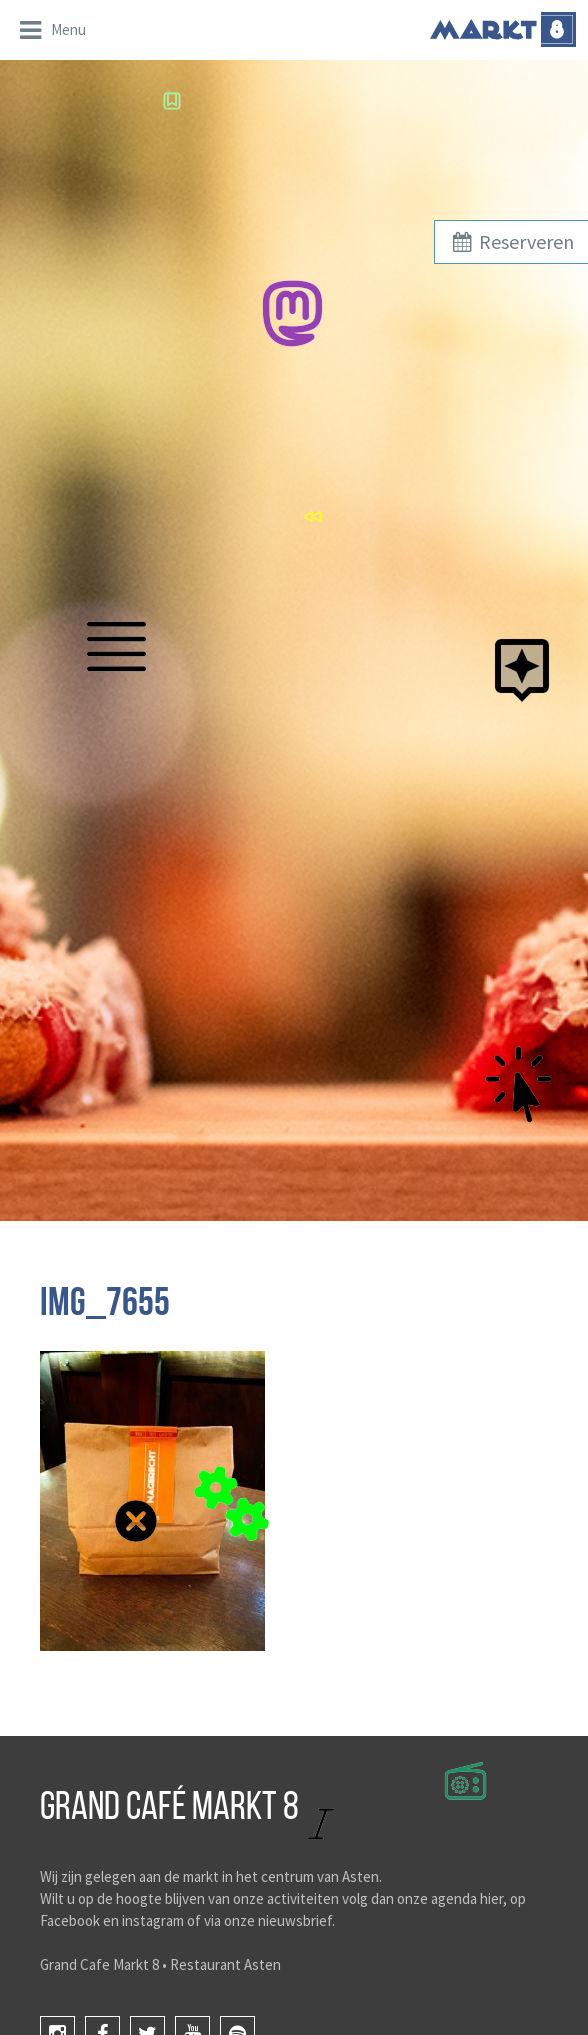 The width and height of the screenshot is (588, 2035). Describe the element at coordinates (321, 1824) in the screenshot. I see `apply italic formatting to selected text` at that location.